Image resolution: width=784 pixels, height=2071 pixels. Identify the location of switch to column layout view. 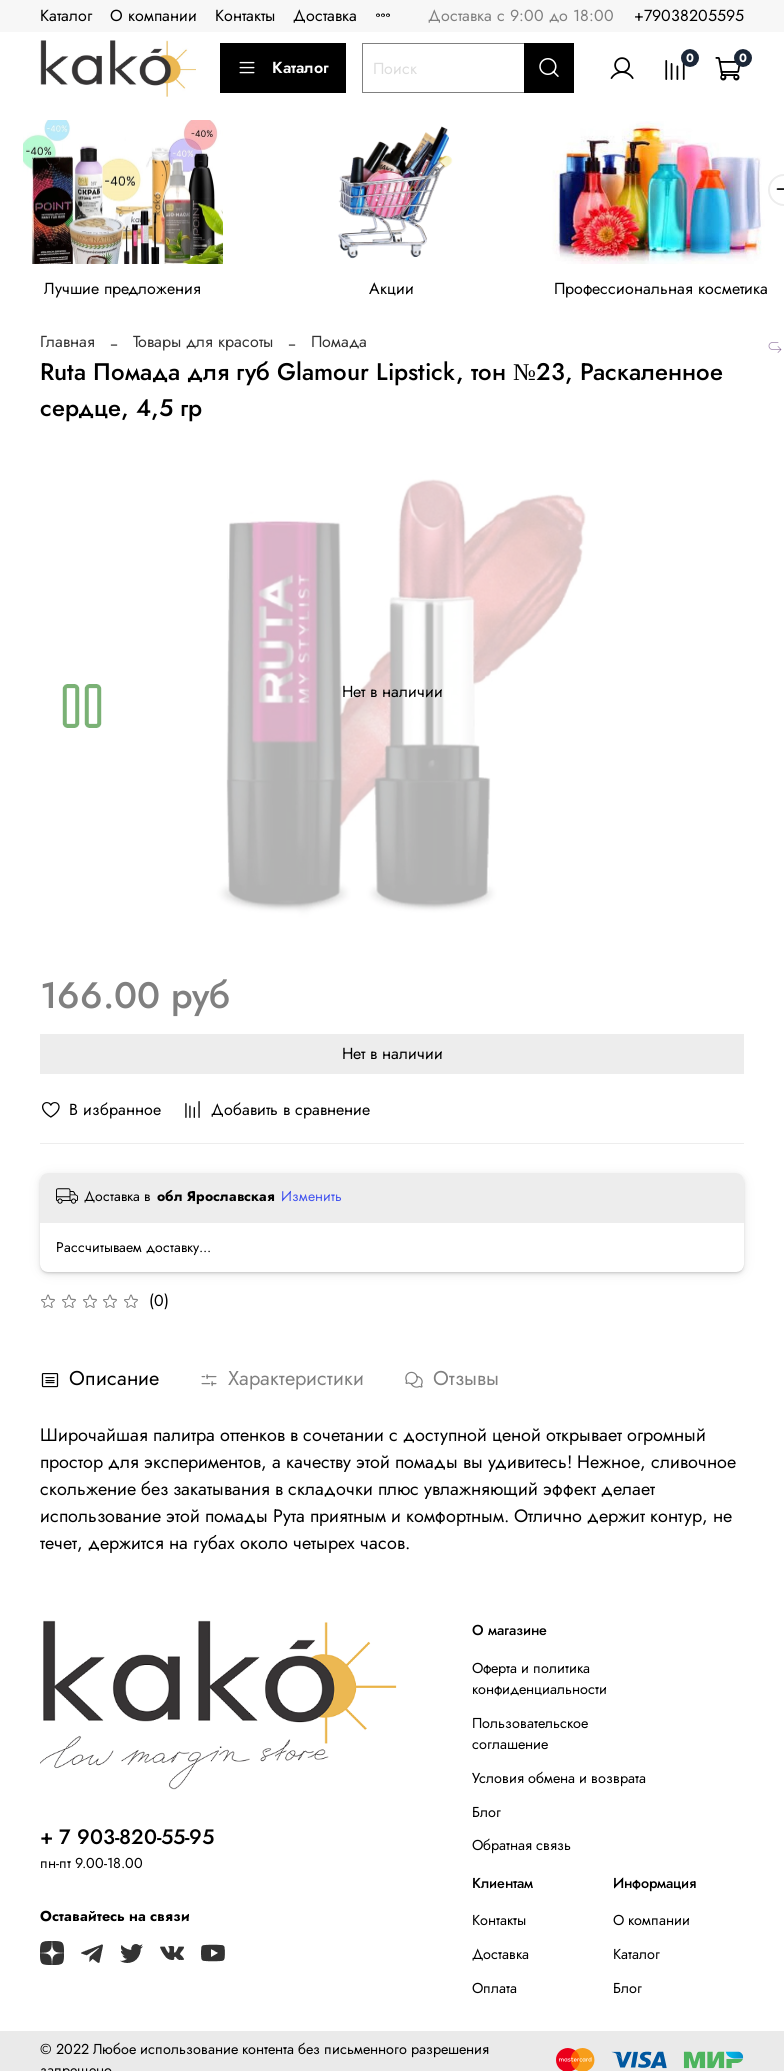
(82, 706).